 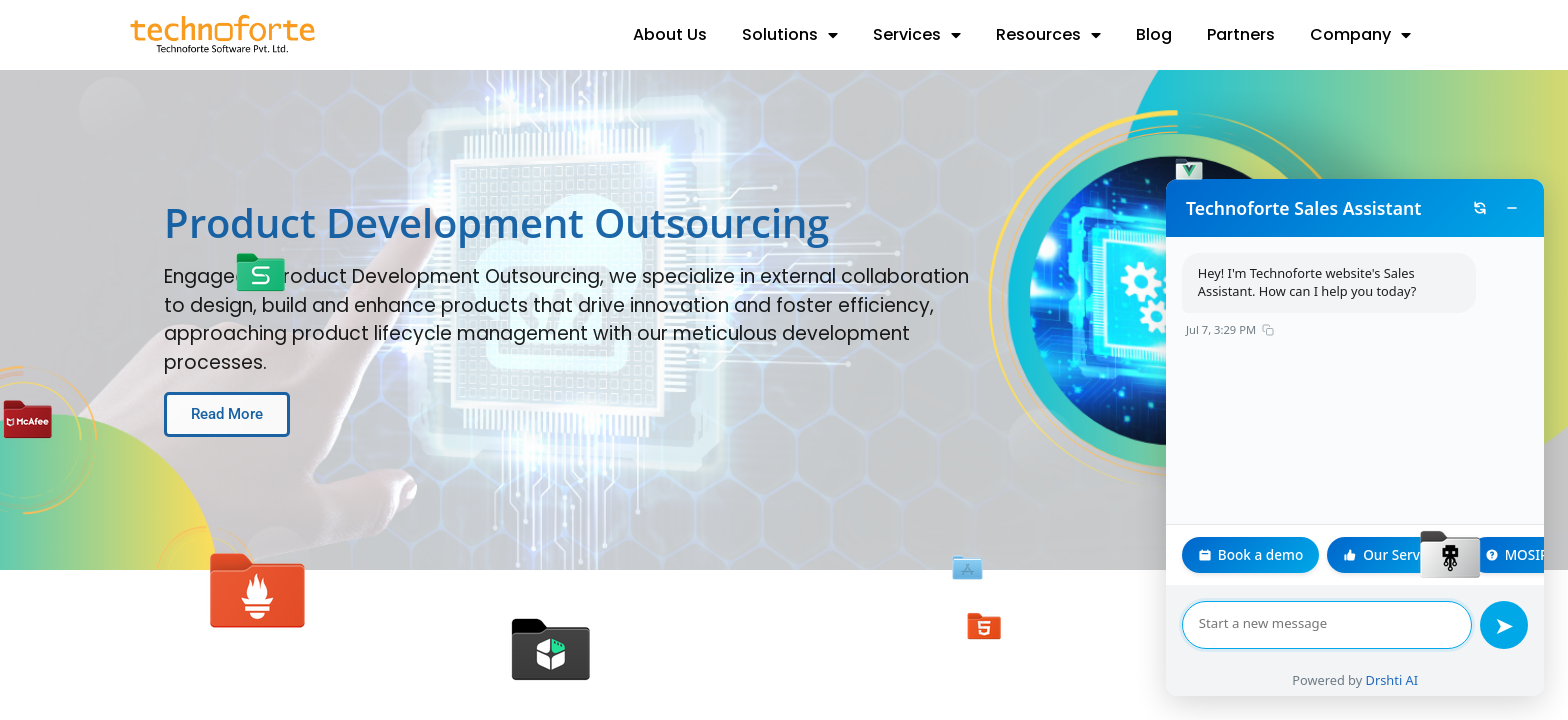 What do you see at coordinates (550, 651) in the screenshot?
I see `open wondershare filmstock assets folder` at bounding box center [550, 651].